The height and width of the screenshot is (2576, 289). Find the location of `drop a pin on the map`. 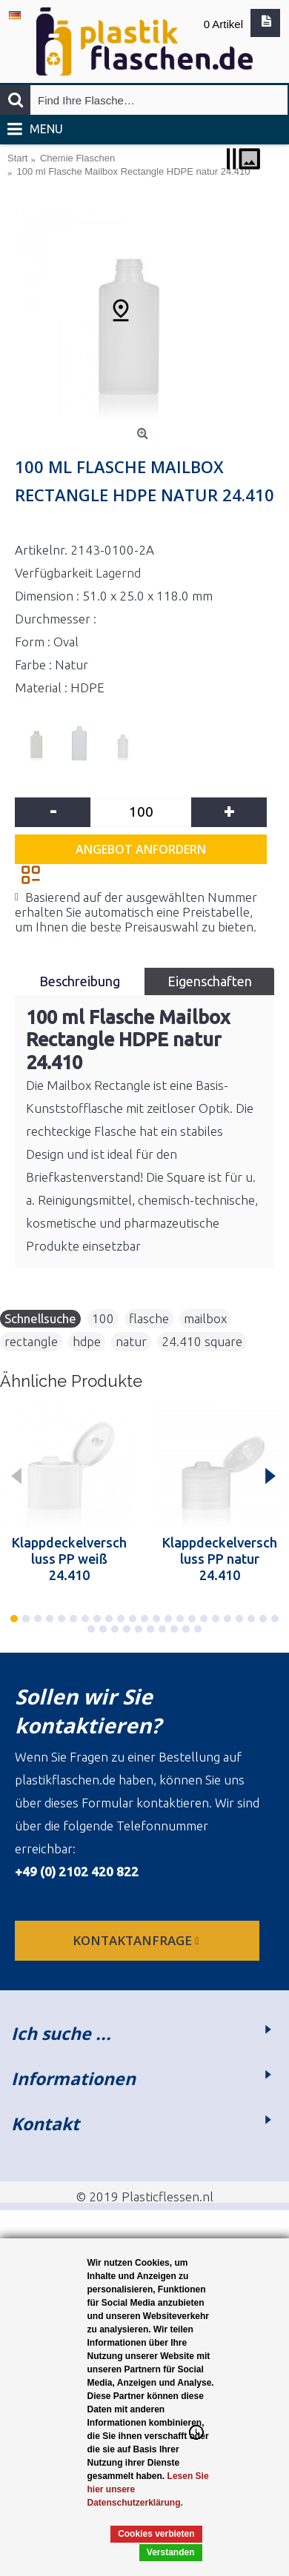

drop a pin on the map is located at coordinates (121, 310).